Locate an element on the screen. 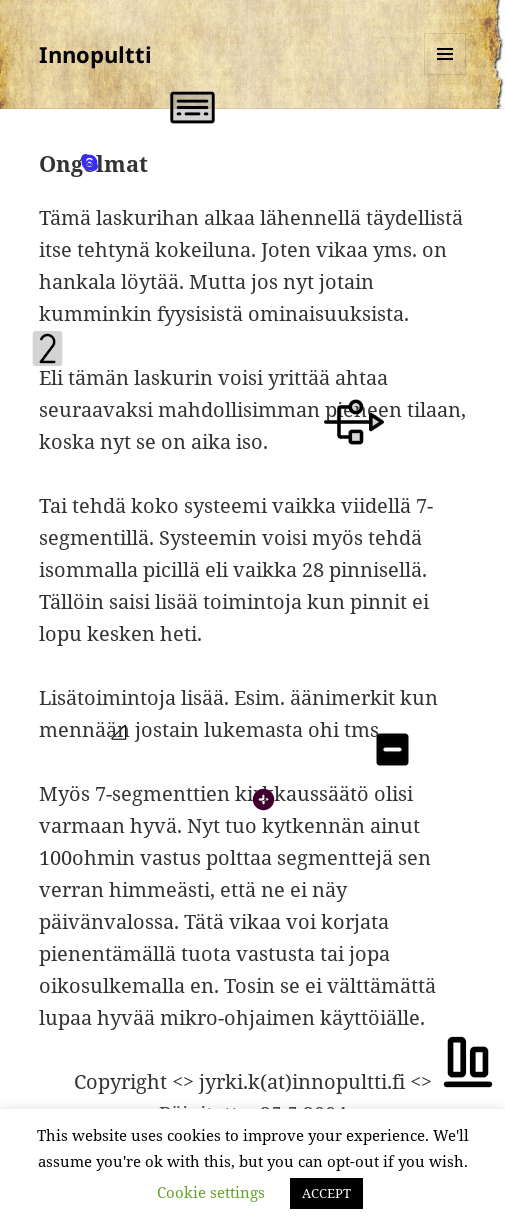 This screenshot has width=505, height=1226. open on-screen keyboard is located at coordinates (192, 107).